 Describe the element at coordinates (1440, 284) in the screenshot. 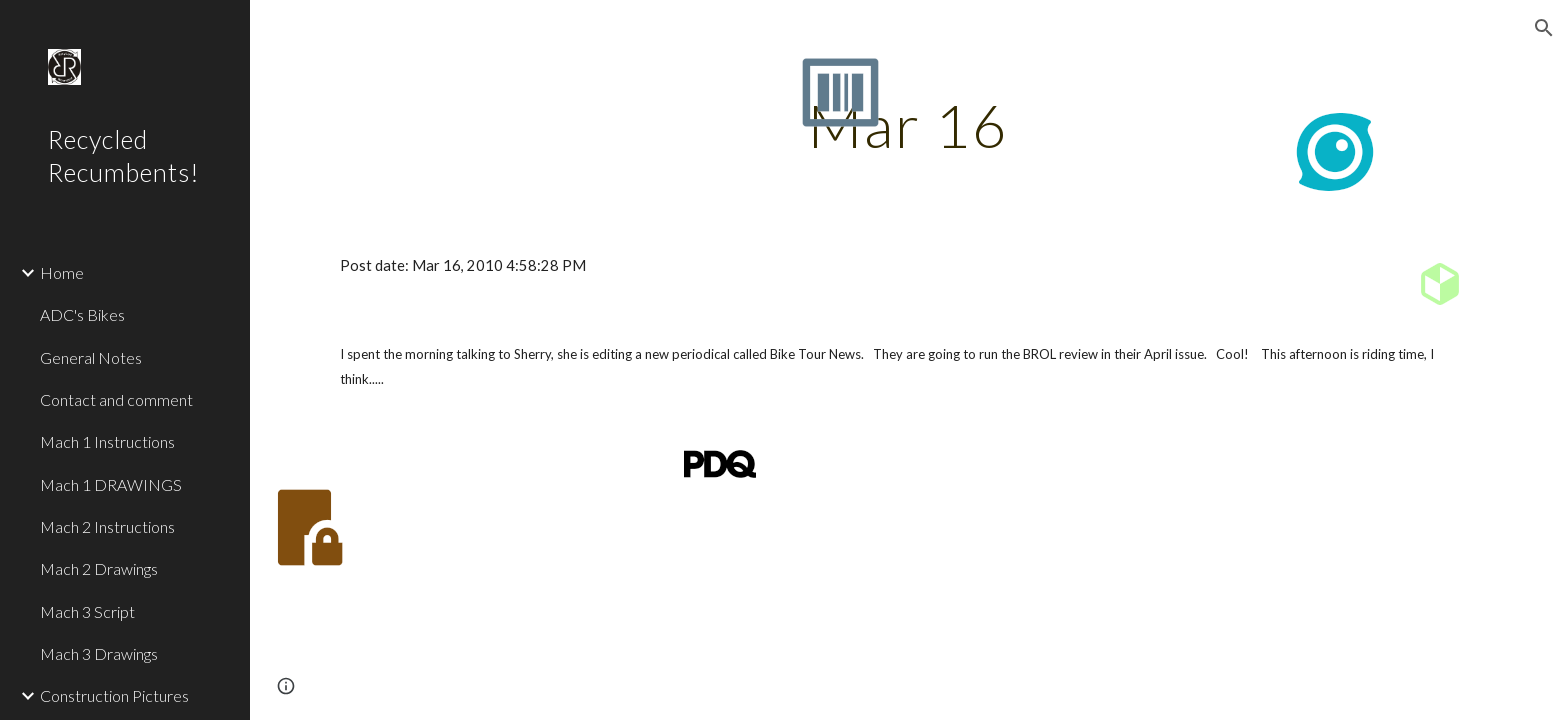

I see `flatpak package manager logo` at that location.